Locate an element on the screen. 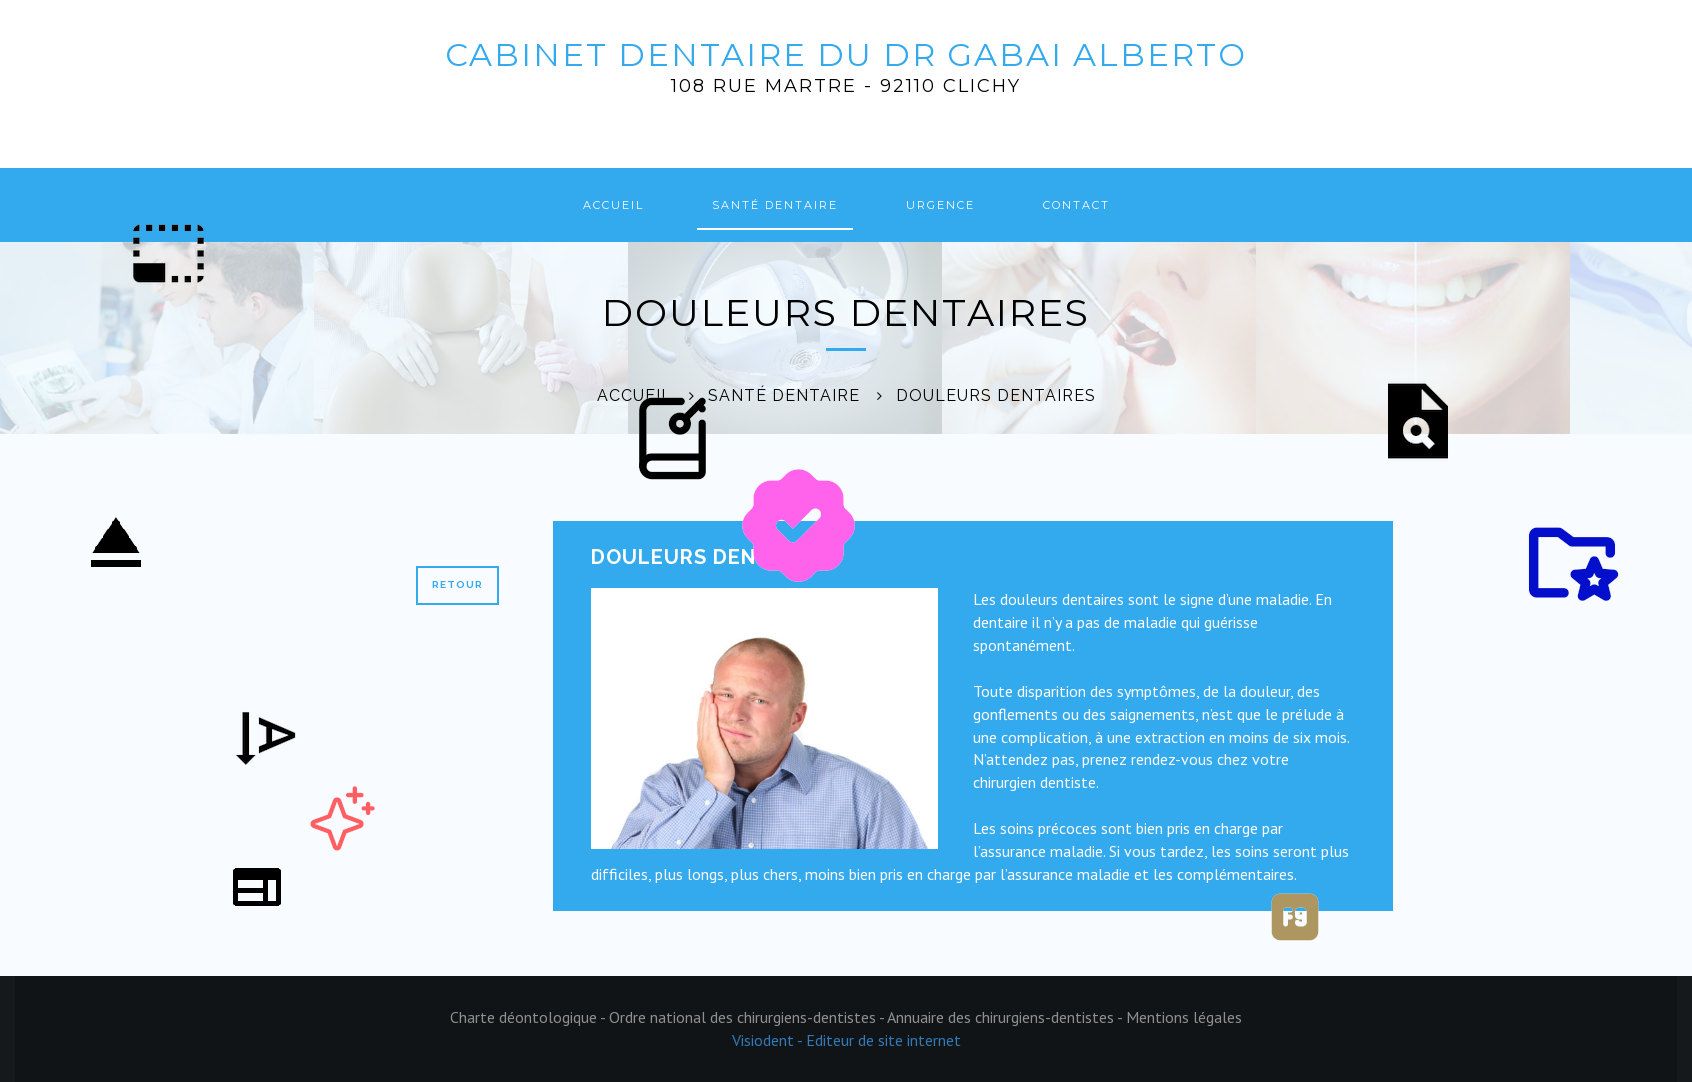  eject removable media or disc is located at coordinates (116, 542).